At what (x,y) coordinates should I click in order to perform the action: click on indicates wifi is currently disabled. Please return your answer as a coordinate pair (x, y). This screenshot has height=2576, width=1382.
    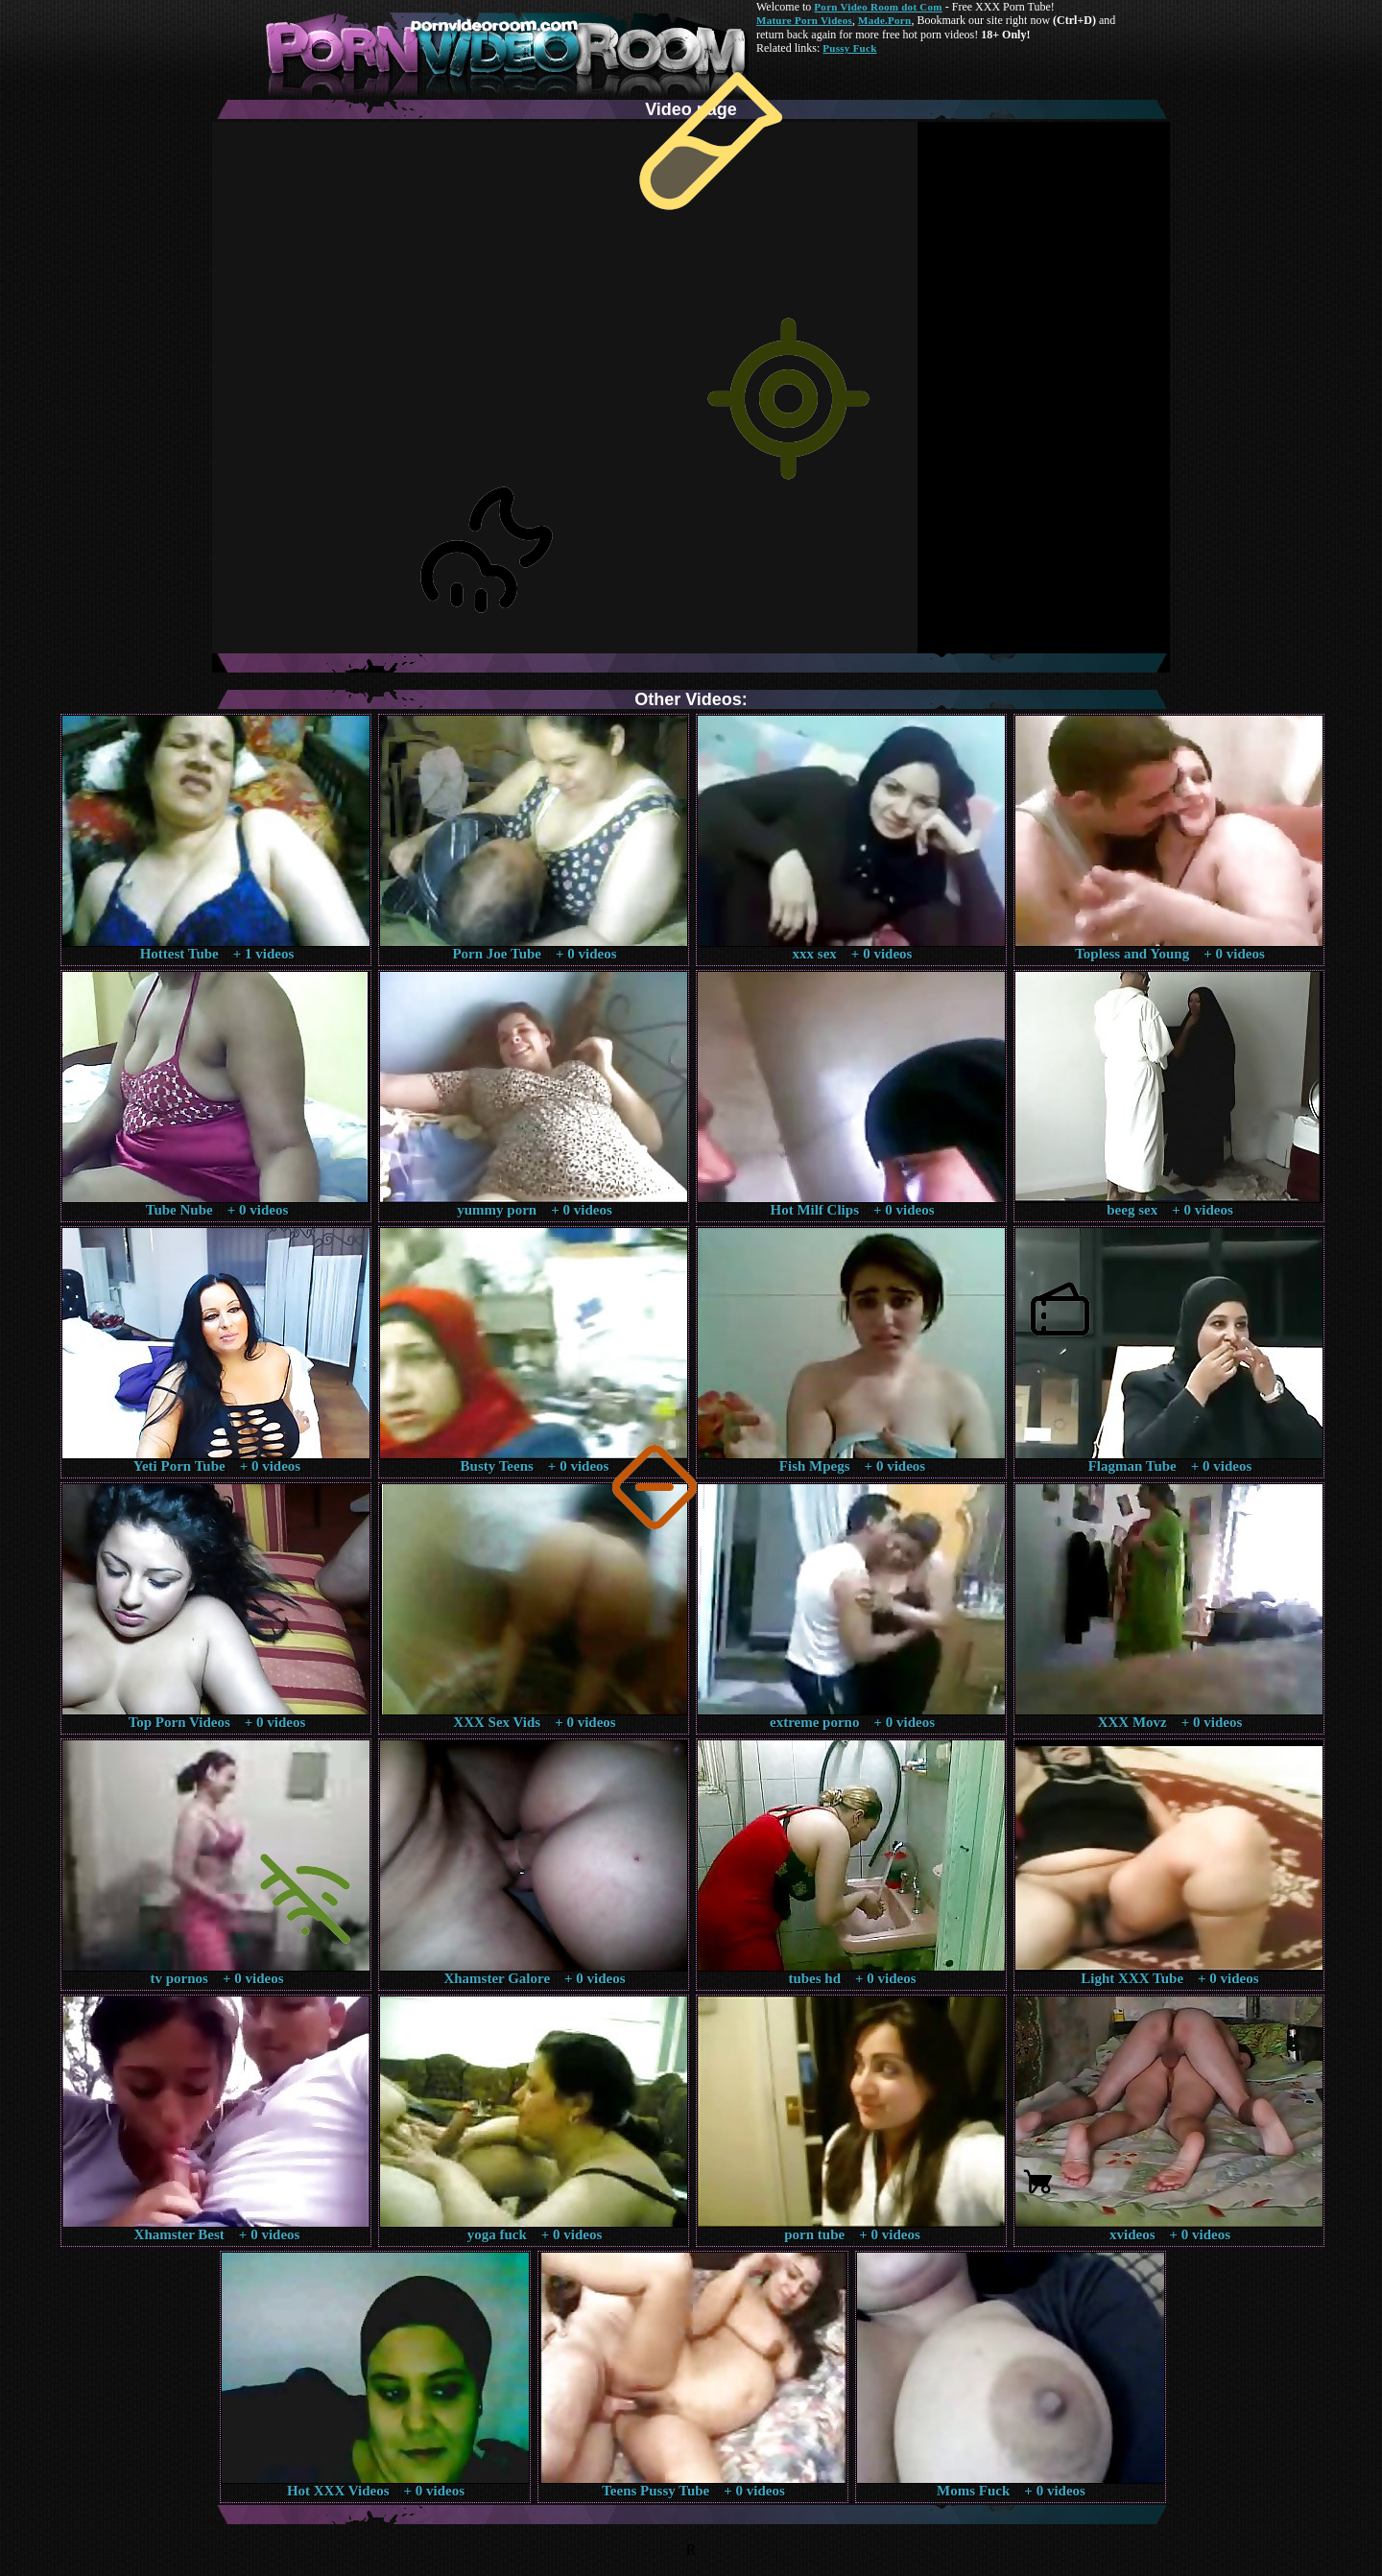
    Looking at the image, I should click on (305, 1899).